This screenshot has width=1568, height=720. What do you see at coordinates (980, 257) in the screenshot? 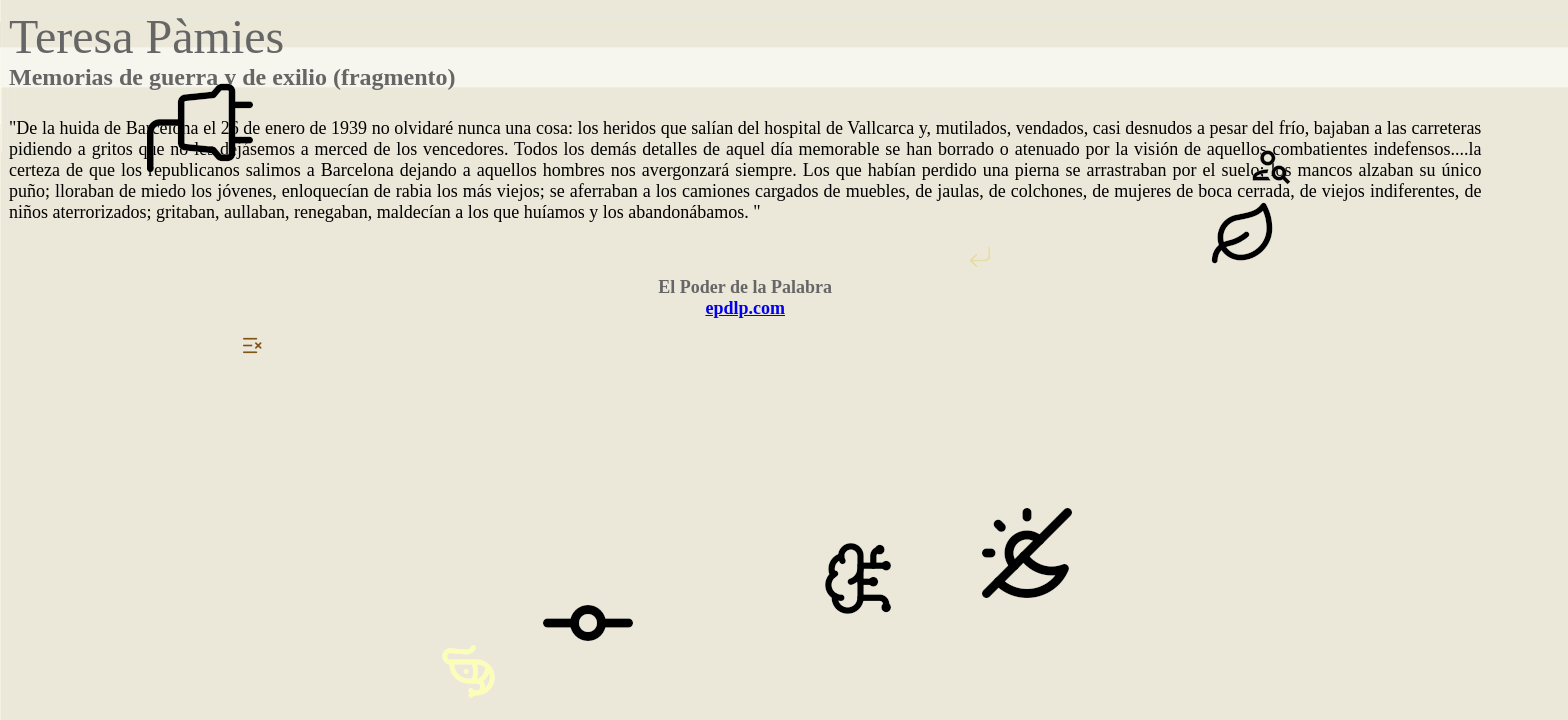
I see `return or enter key` at bounding box center [980, 257].